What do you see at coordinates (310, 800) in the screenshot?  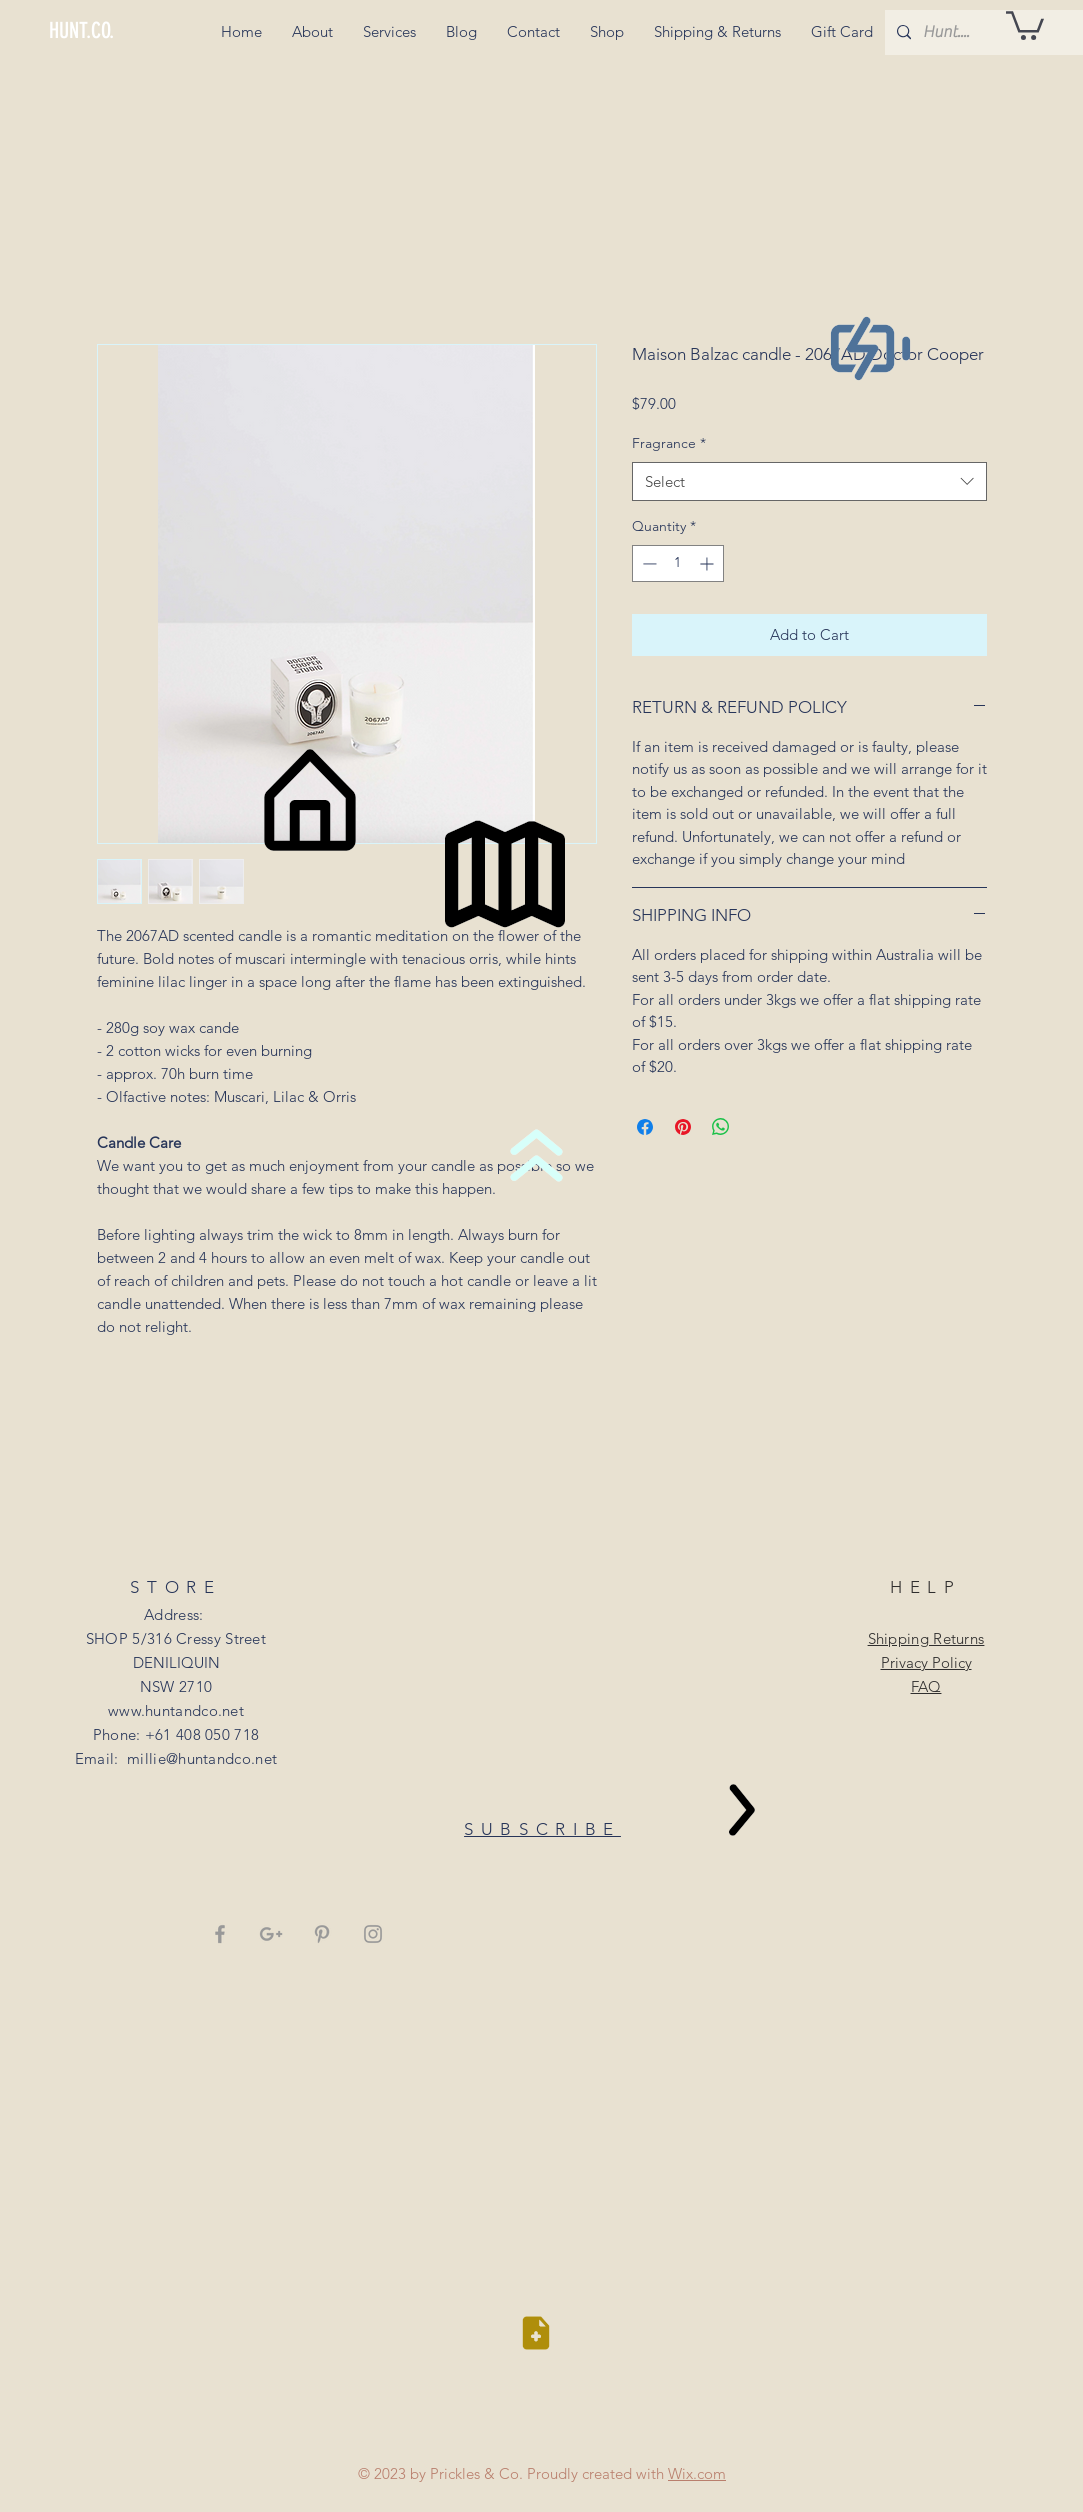 I see `navigate to home screen` at bounding box center [310, 800].